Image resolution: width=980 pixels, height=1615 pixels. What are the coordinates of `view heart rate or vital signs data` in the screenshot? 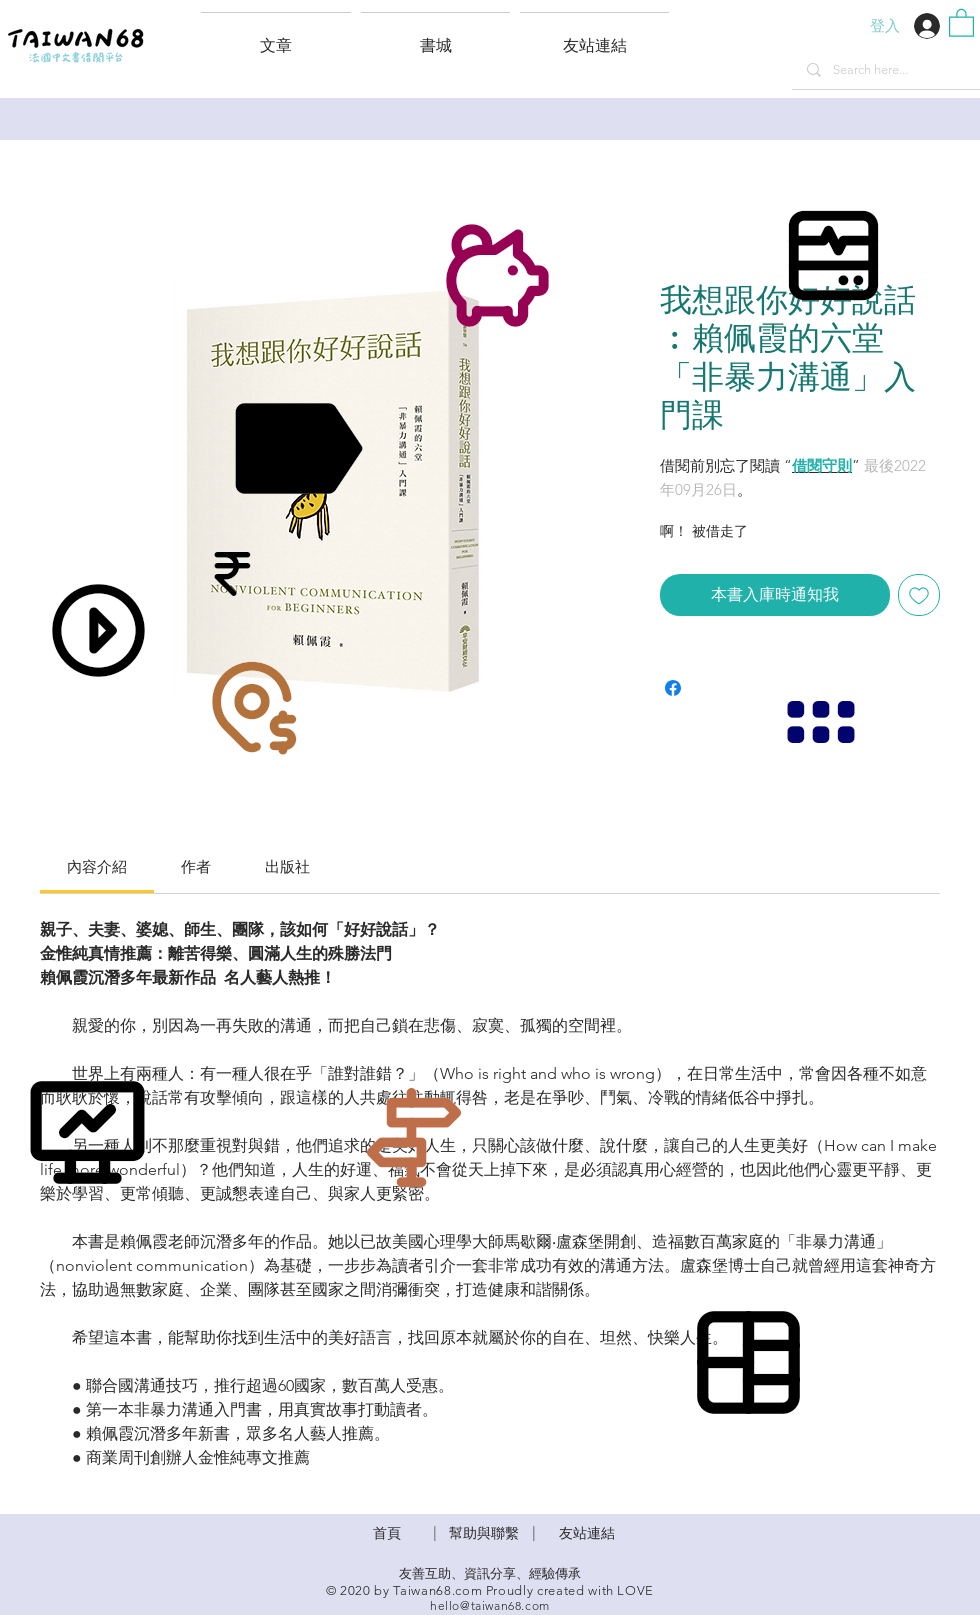 It's located at (833, 255).